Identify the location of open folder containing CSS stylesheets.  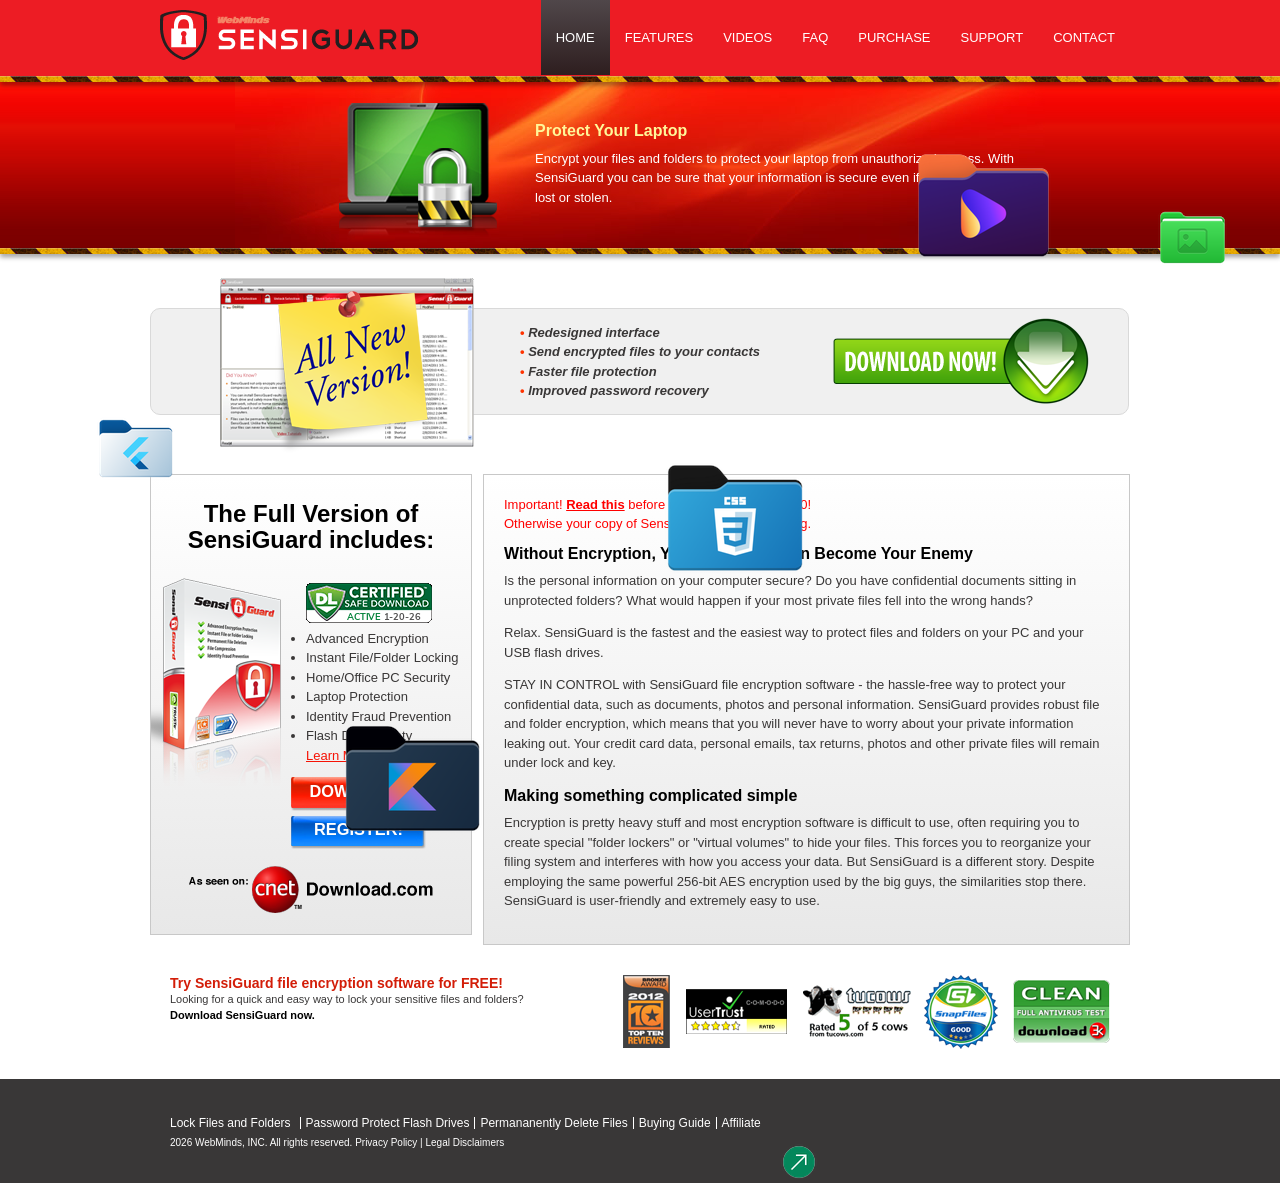
(734, 521).